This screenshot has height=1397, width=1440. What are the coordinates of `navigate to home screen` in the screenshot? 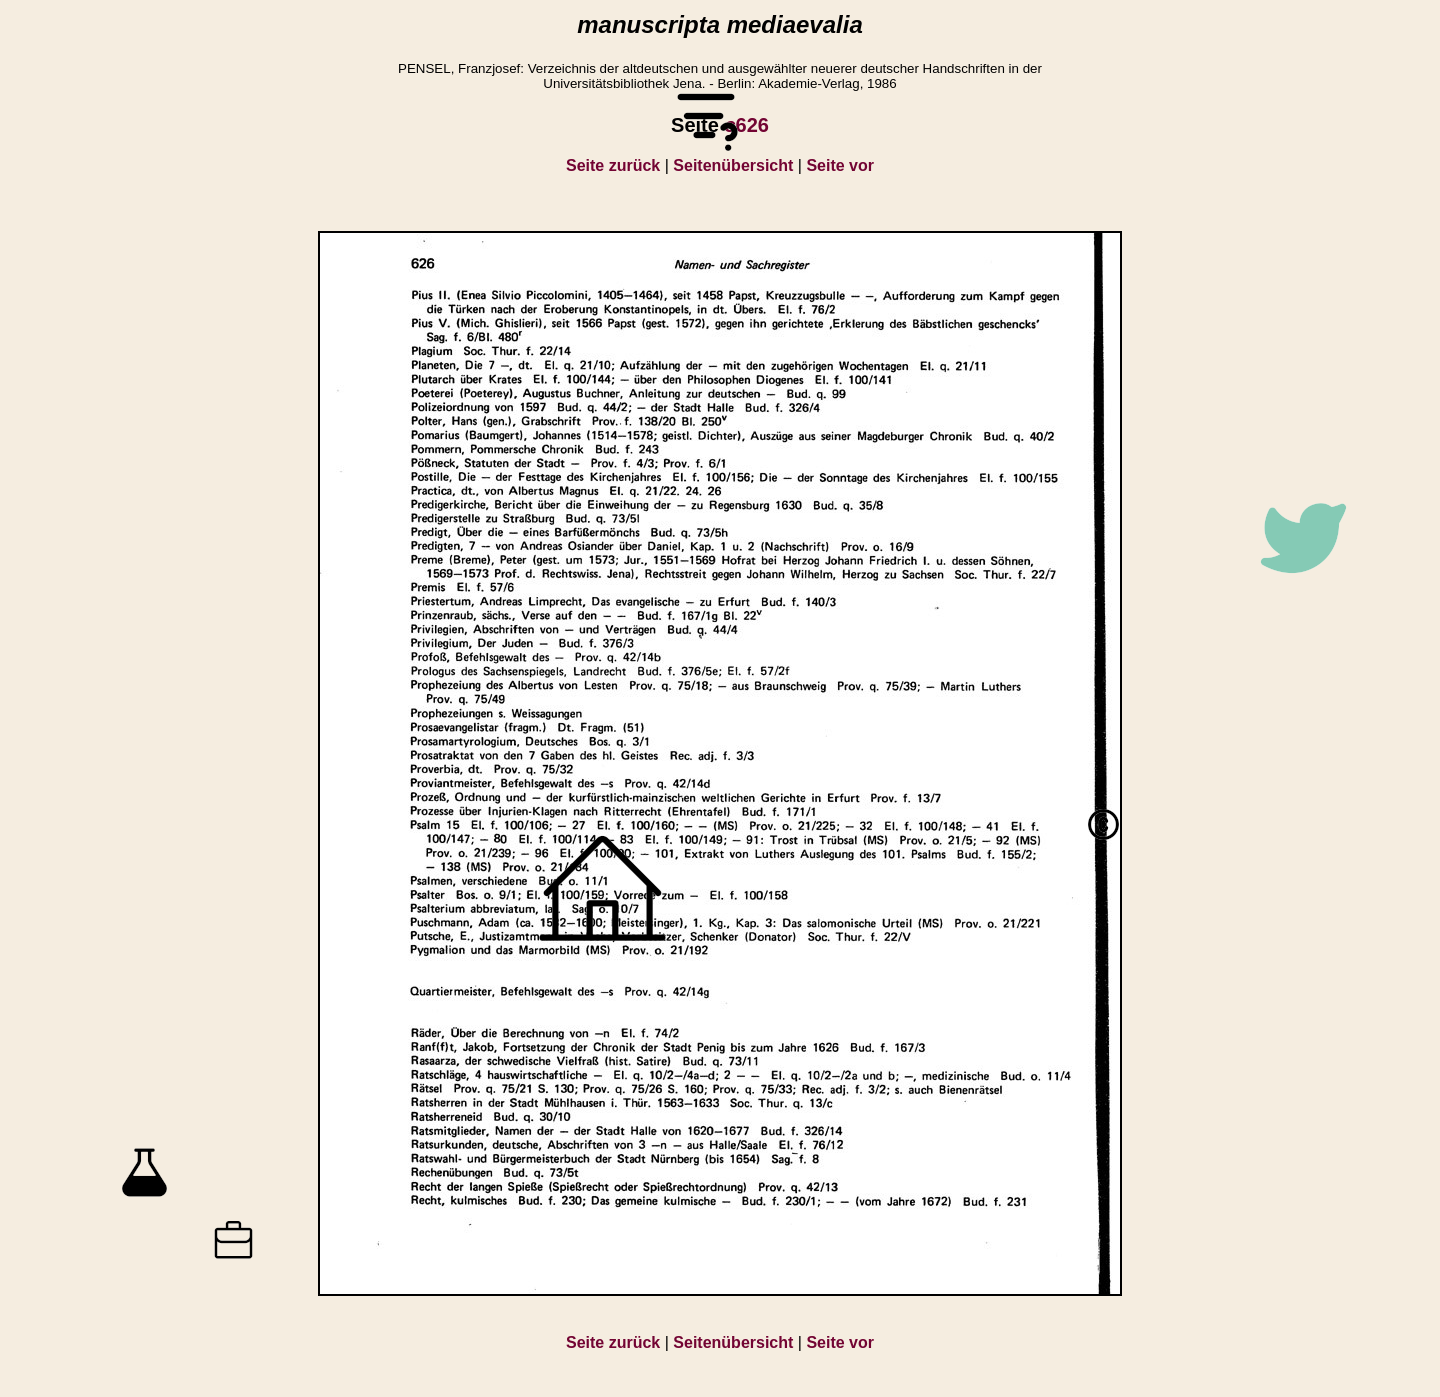 It's located at (602, 890).